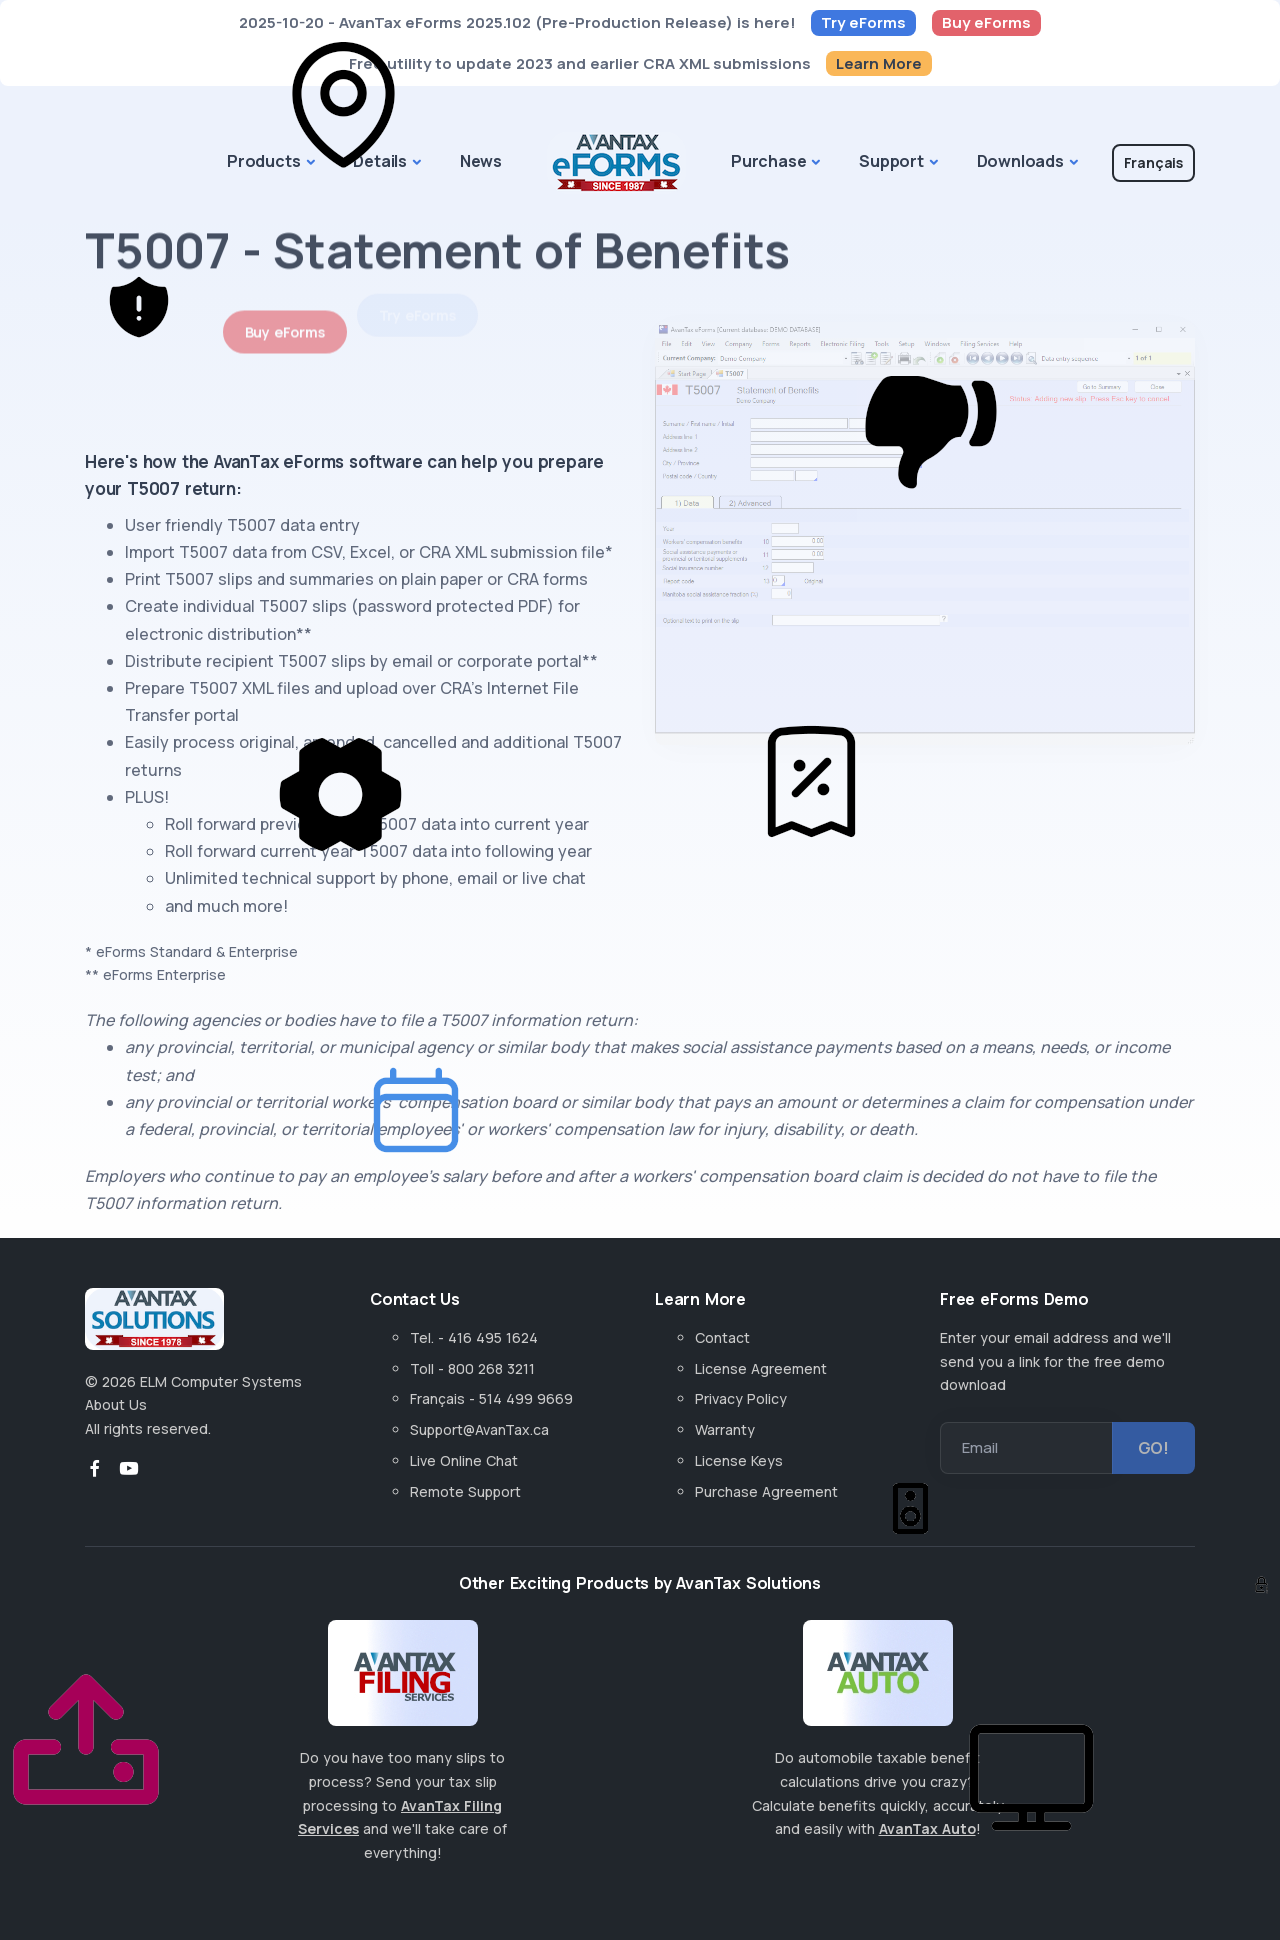 The width and height of the screenshot is (1280, 1940). I want to click on adjust speaker or audio output settings, so click(910, 1508).